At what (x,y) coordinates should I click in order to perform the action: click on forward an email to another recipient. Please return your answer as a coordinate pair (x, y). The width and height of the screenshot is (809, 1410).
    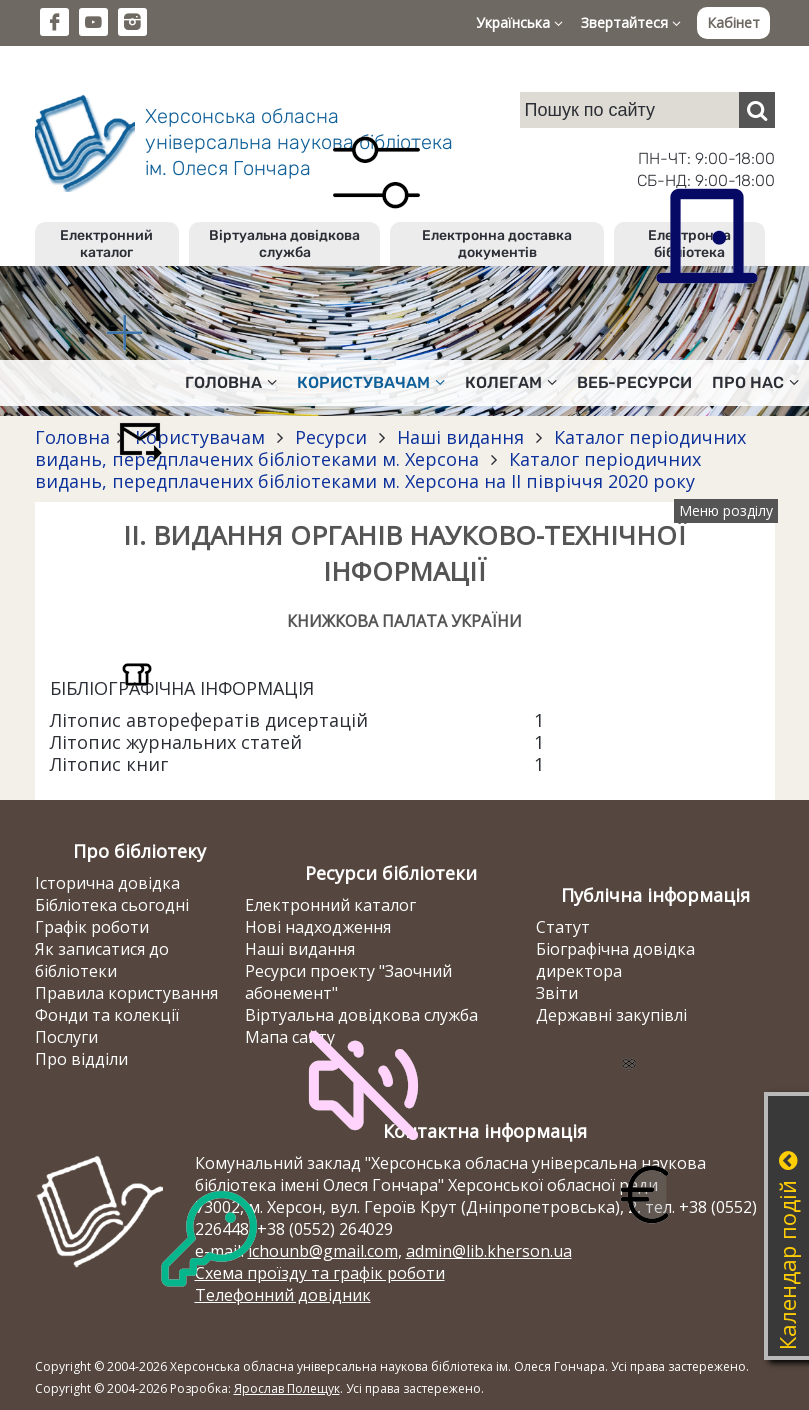
    Looking at the image, I should click on (140, 439).